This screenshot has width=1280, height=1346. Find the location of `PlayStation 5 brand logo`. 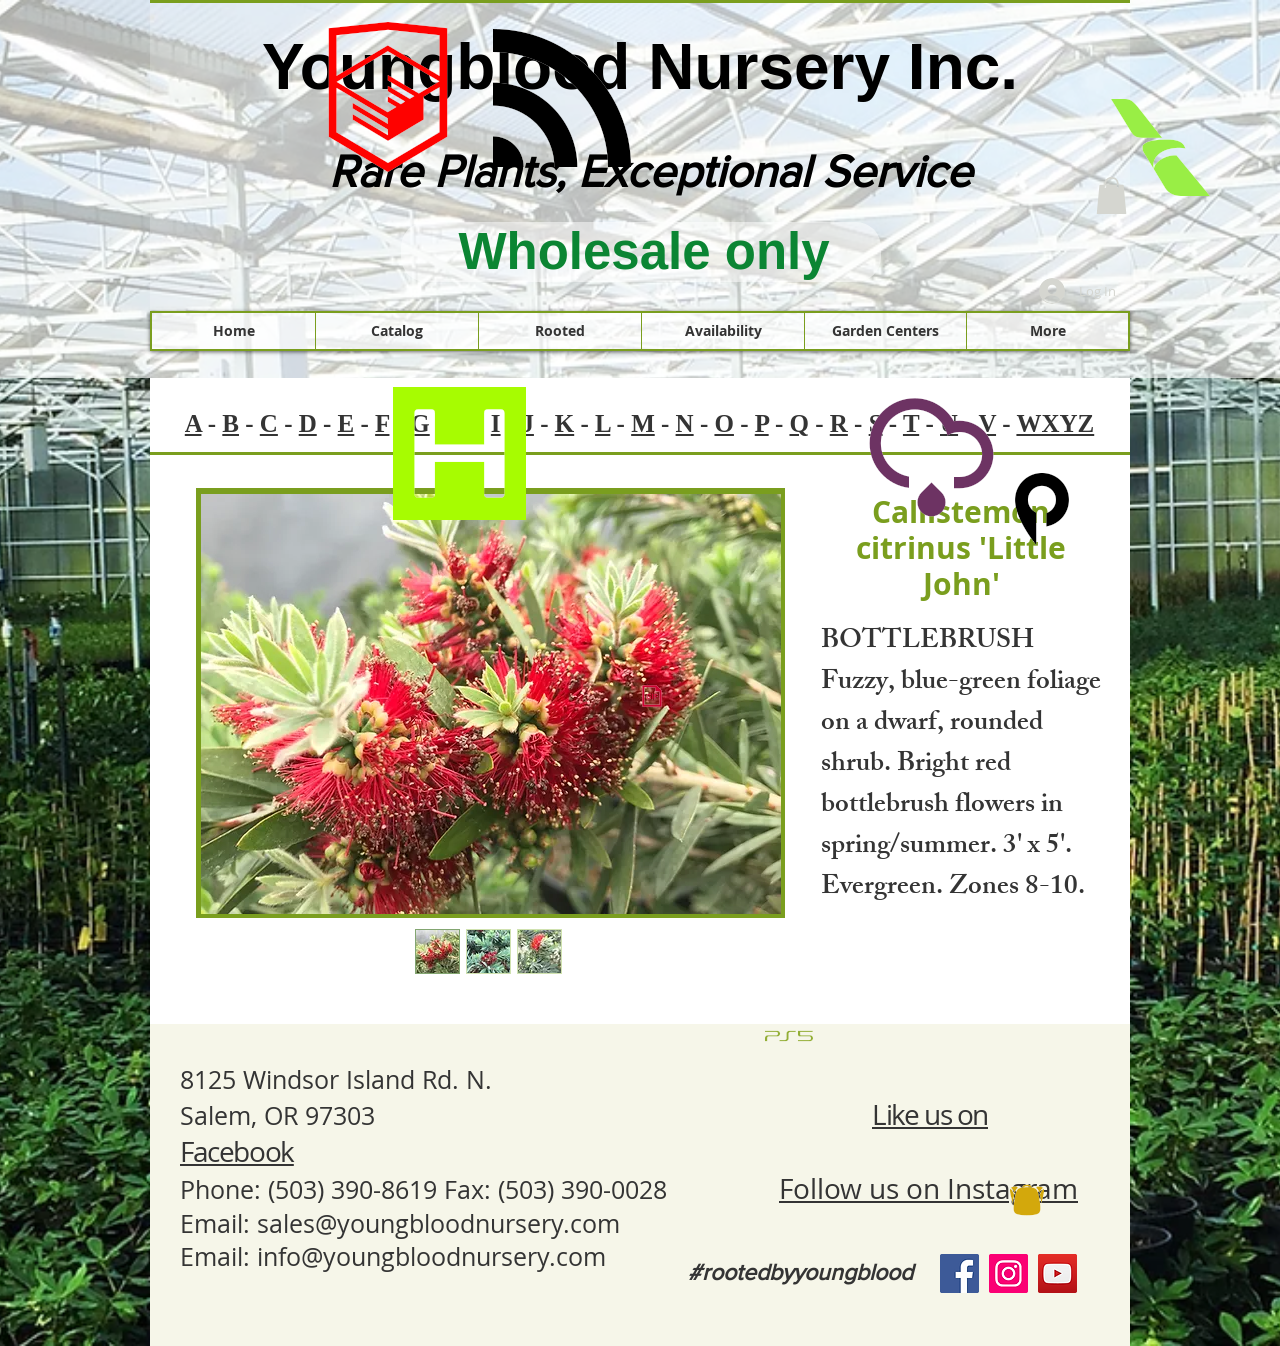

PlayStation 5 brand logo is located at coordinates (789, 1036).